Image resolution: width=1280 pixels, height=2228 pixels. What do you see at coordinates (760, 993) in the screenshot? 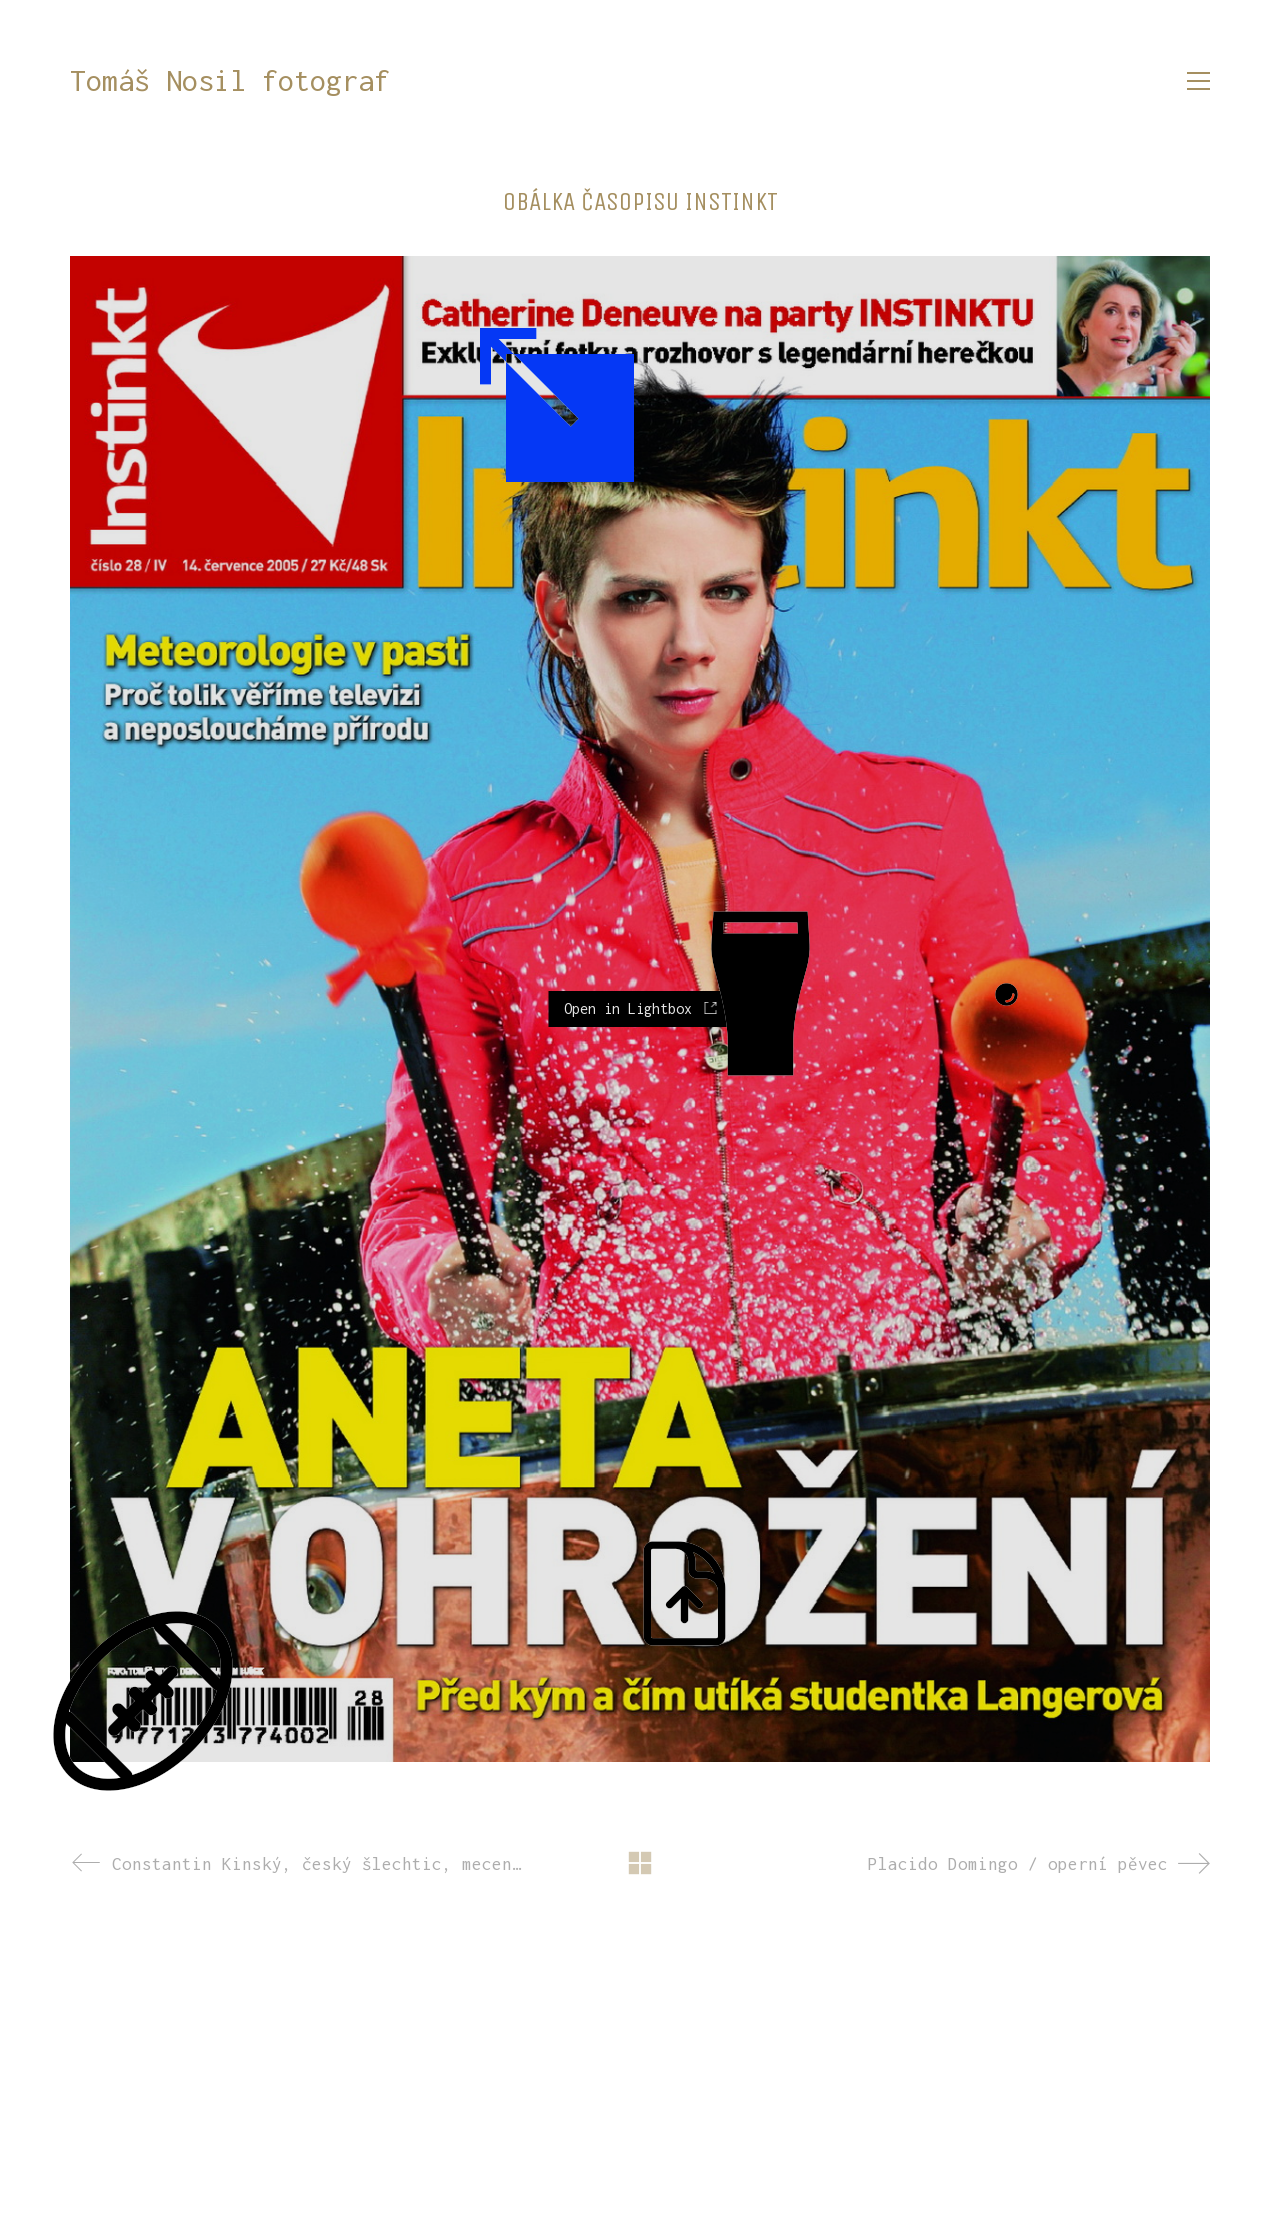
I see `view nearby pubs or bars` at bounding box center [760, 993].